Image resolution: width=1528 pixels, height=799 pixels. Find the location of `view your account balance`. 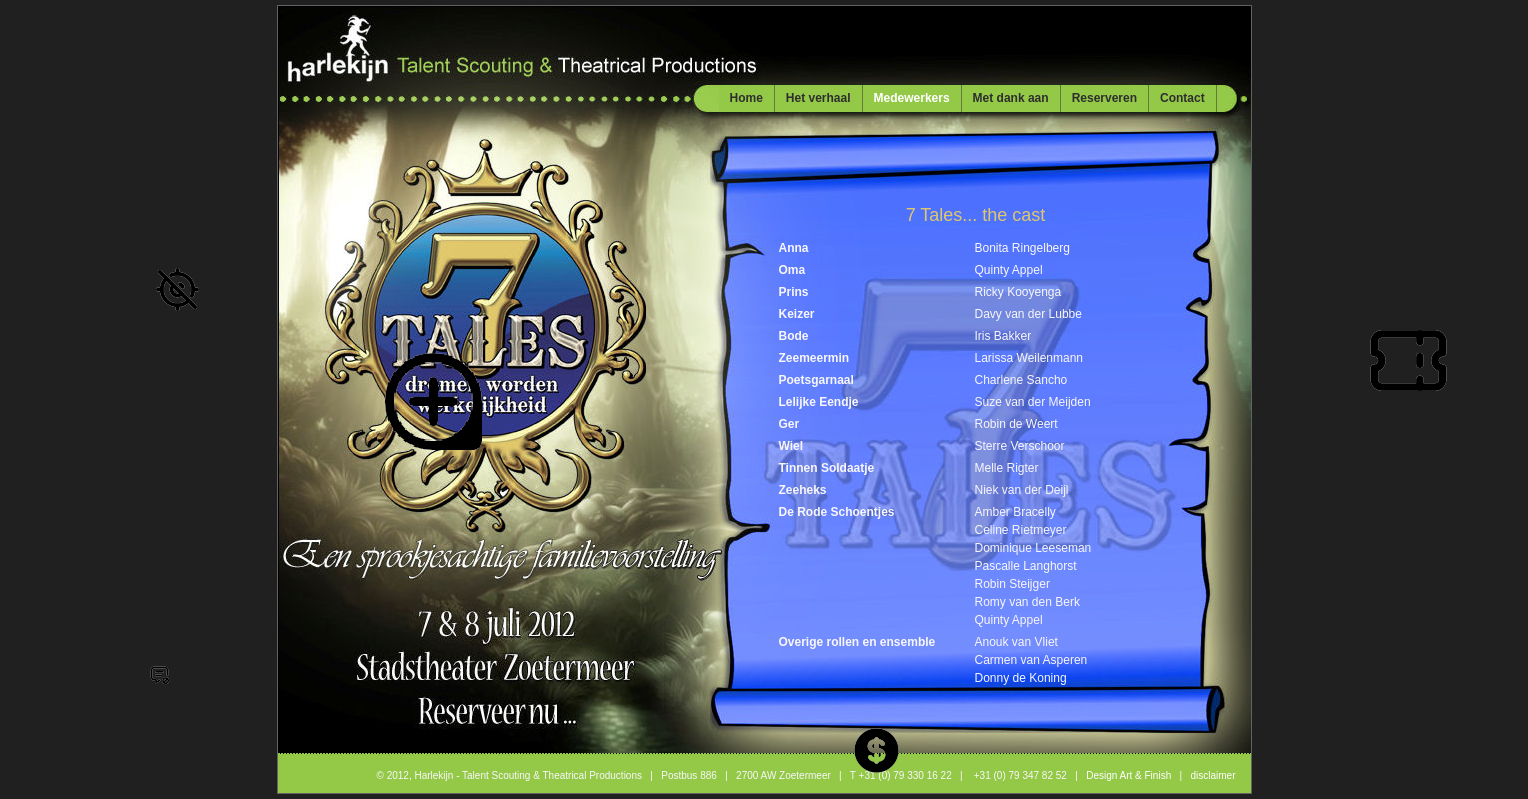

view your account balance is located at coordinates (876, 750).